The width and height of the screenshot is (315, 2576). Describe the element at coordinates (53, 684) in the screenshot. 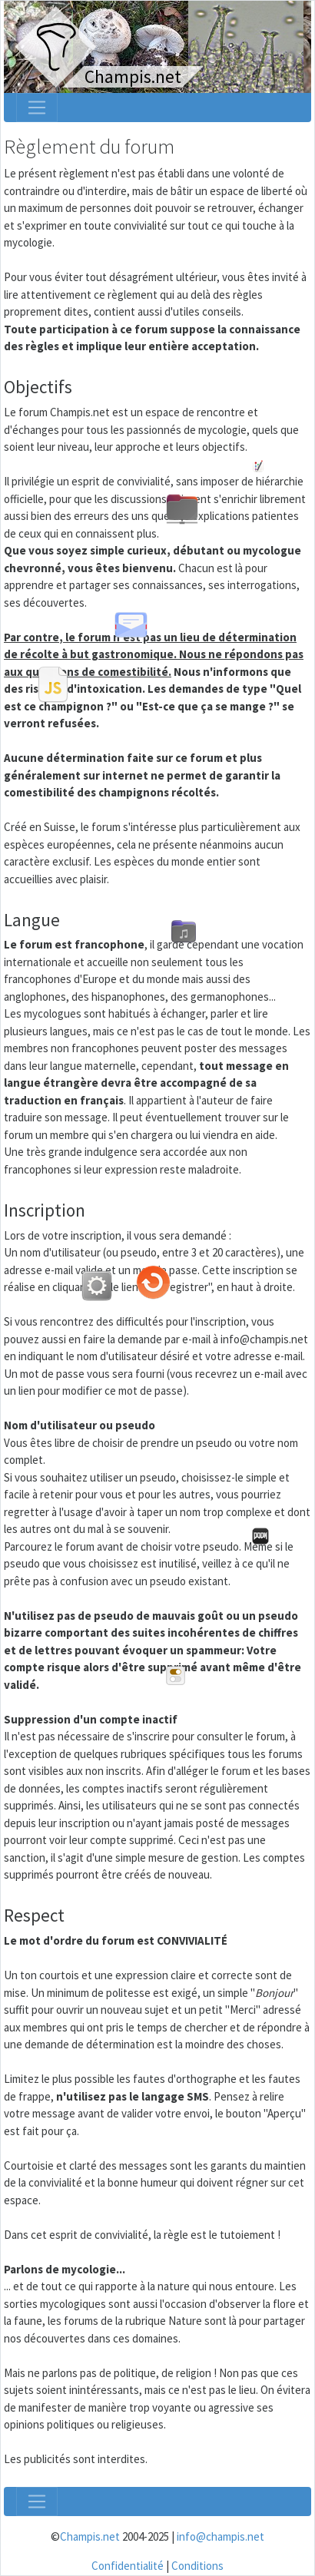

I see `indicates a javascript source file` at that location.